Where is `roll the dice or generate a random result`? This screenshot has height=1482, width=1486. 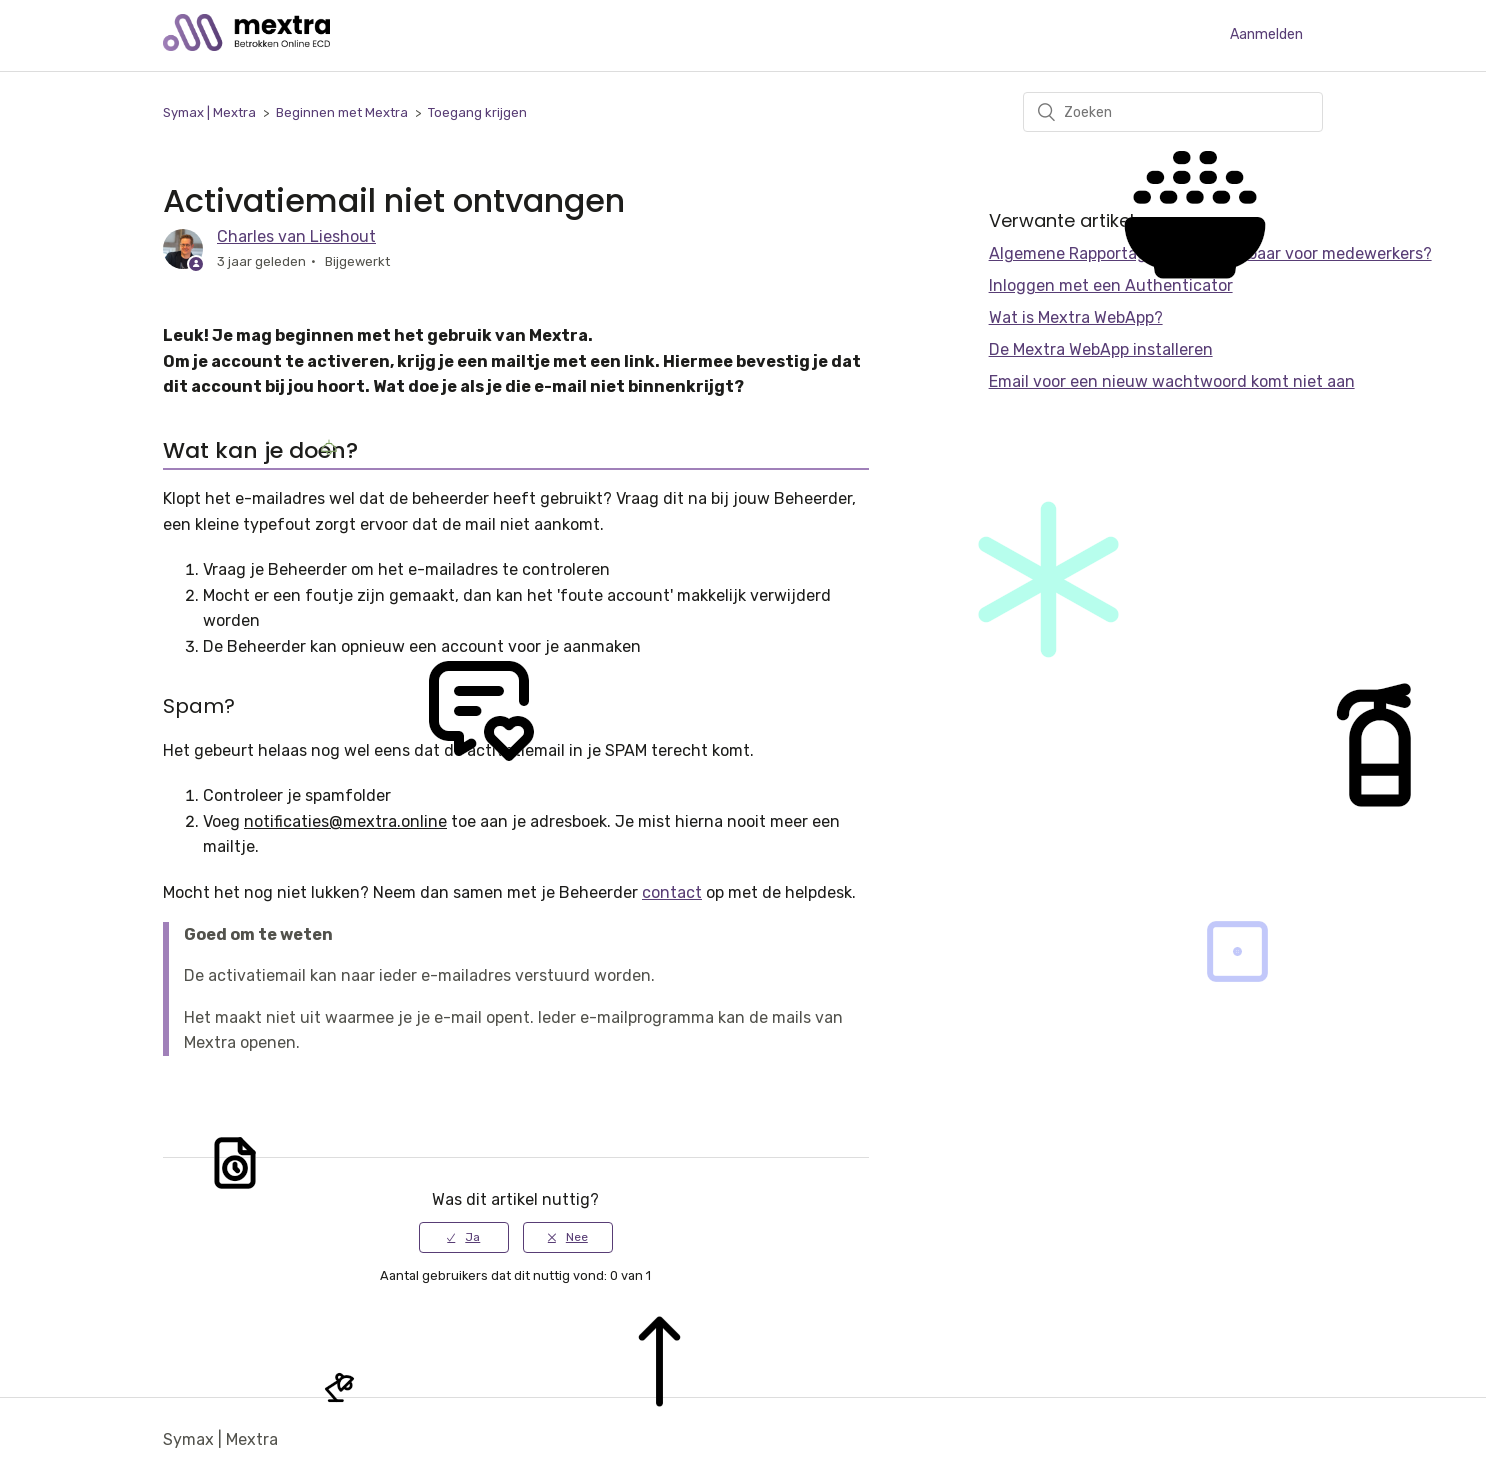 roll the dice or generate a random result is located at coordinates (1237, 951).